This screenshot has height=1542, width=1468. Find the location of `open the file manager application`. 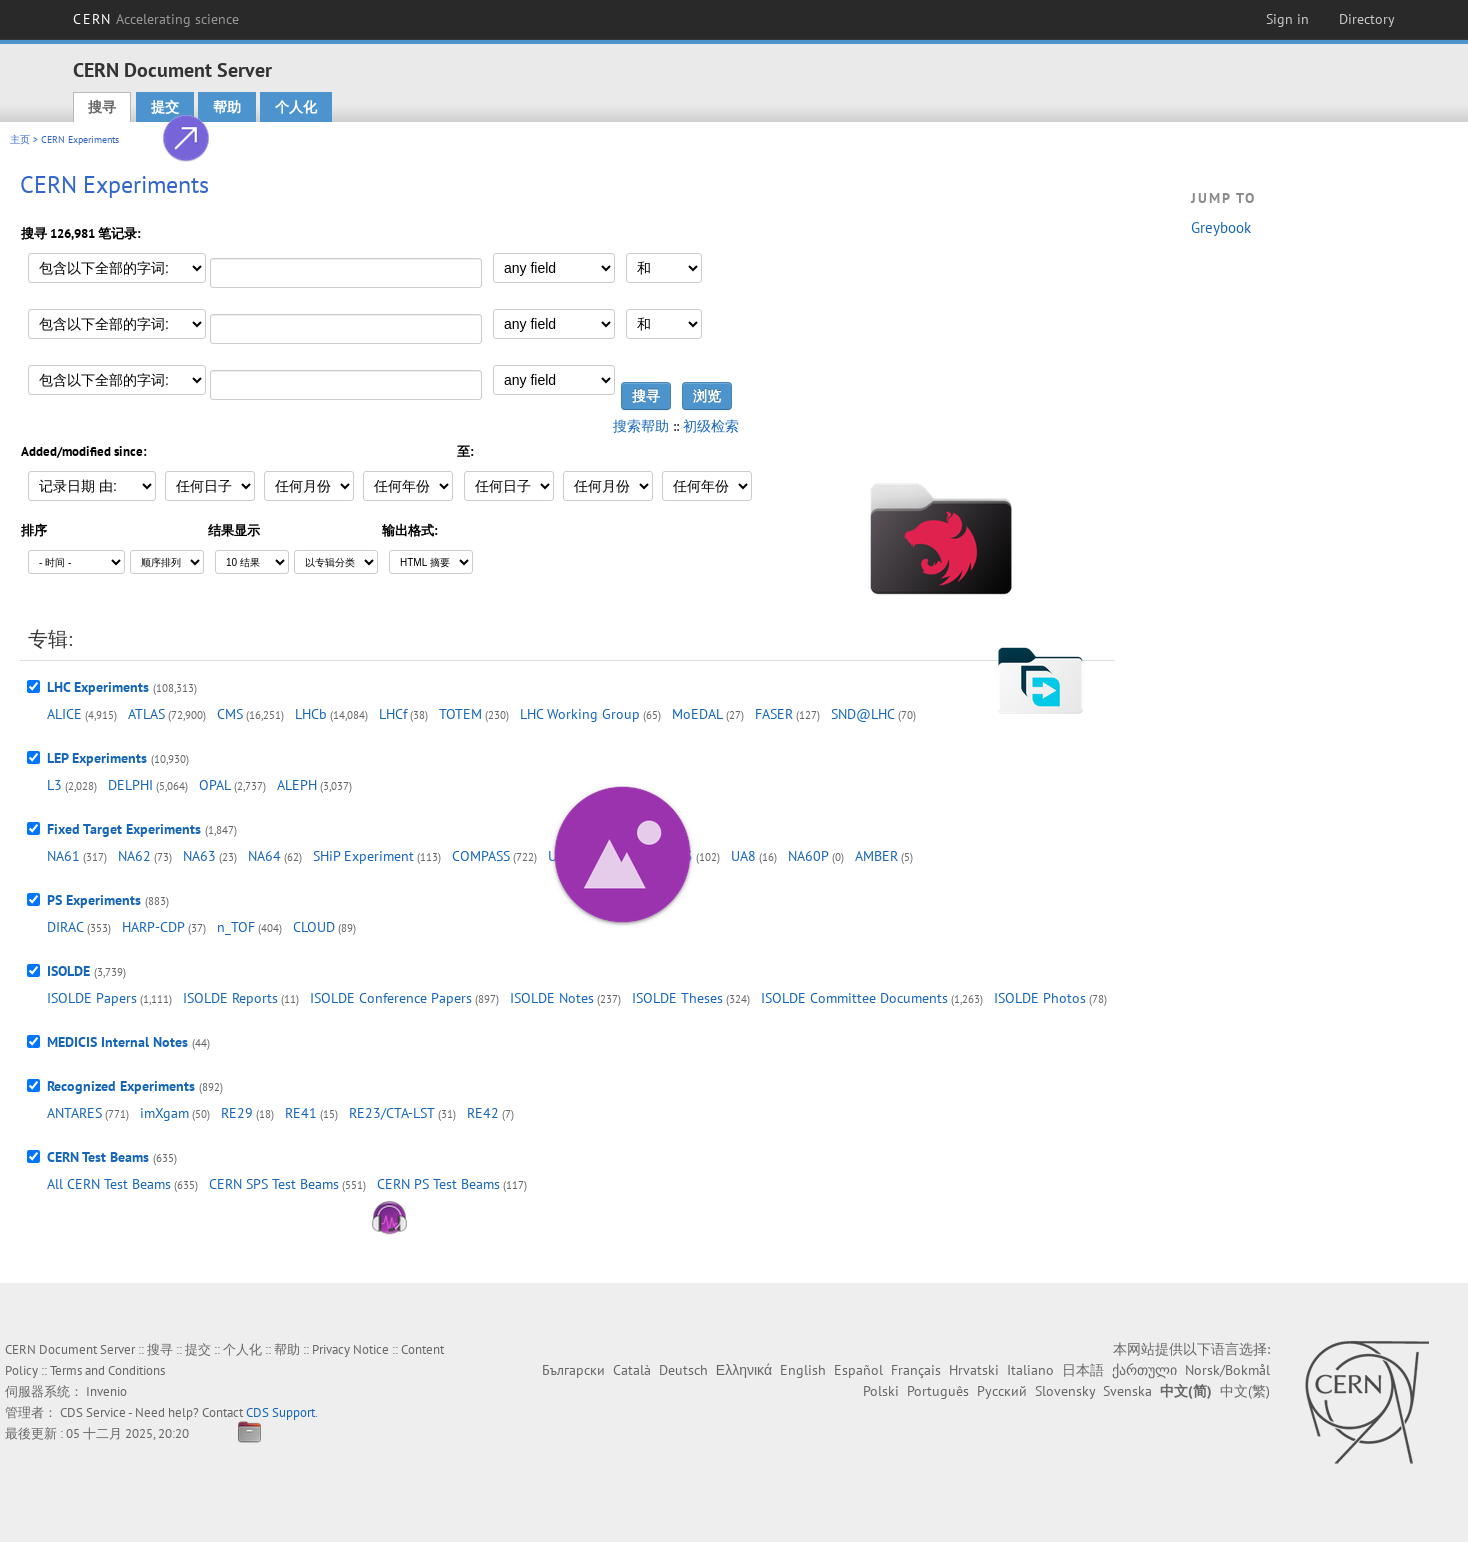

open the file manager application is located at coordinates (249, 1431).